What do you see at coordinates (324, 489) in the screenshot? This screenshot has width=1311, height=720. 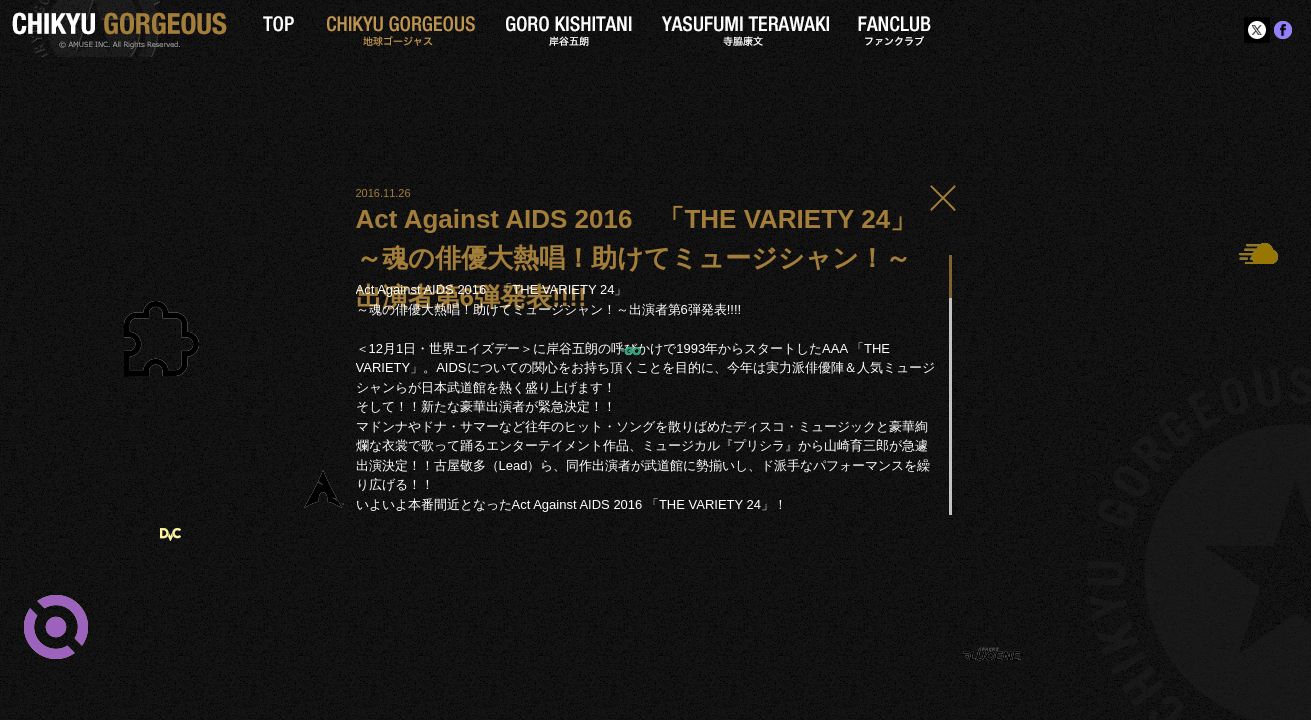 I see `Arch Linux logo` at bounding box center [324, 489].